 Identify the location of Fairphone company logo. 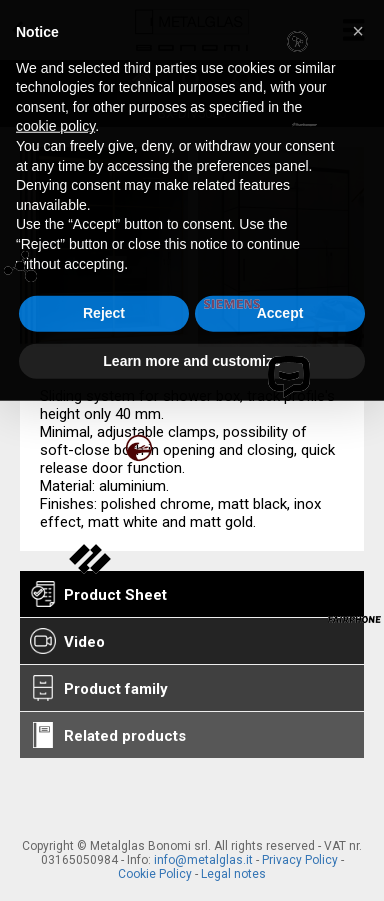
(354, 619).